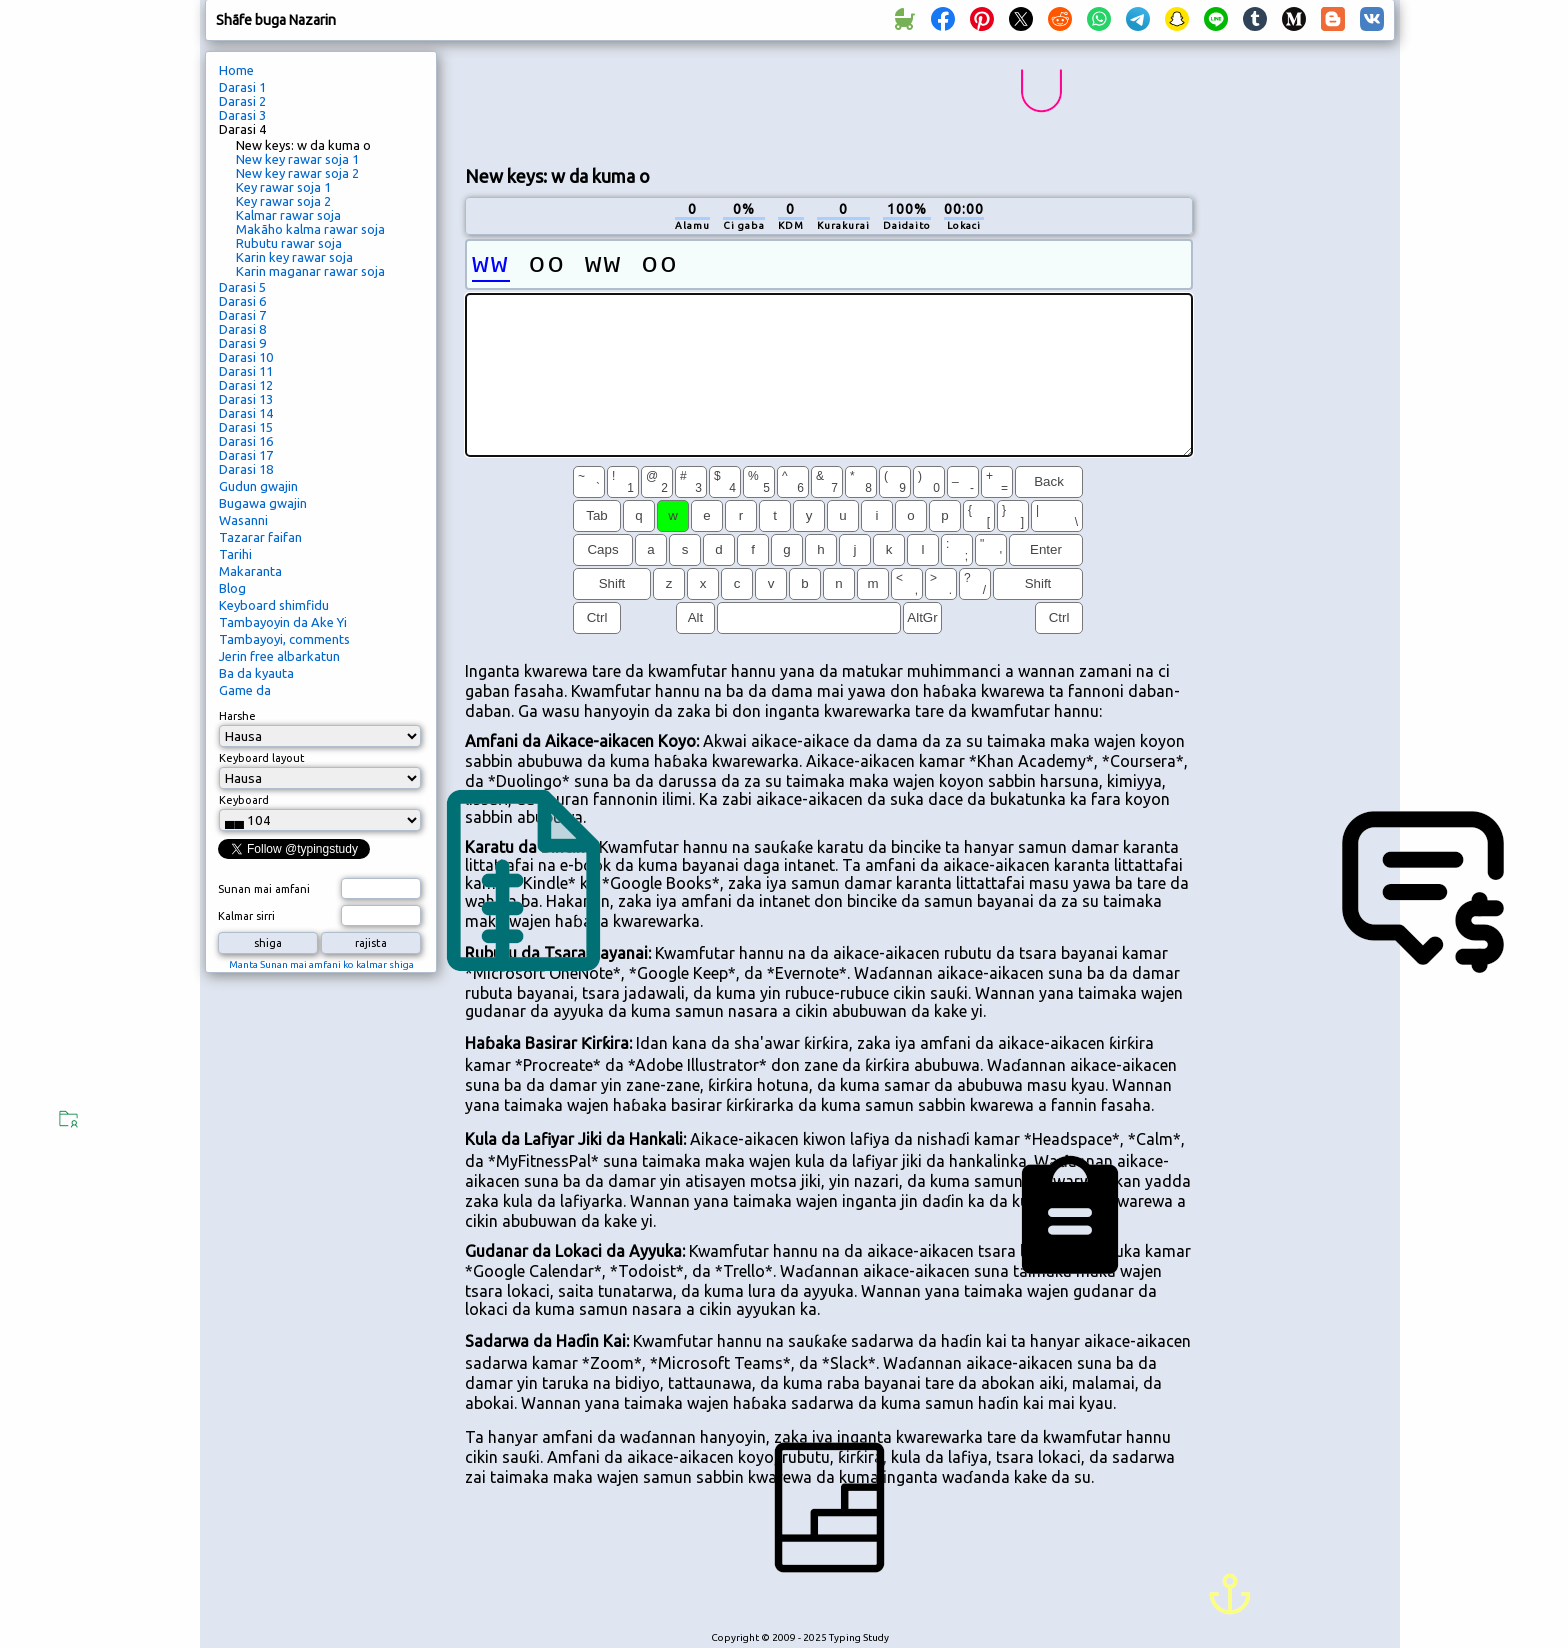 The height and width of the screenshot is (1648, 1568). Describe the element at coordinates (1230, 1594) in the screenshot. I see `anchor a component or element in place` at that location.